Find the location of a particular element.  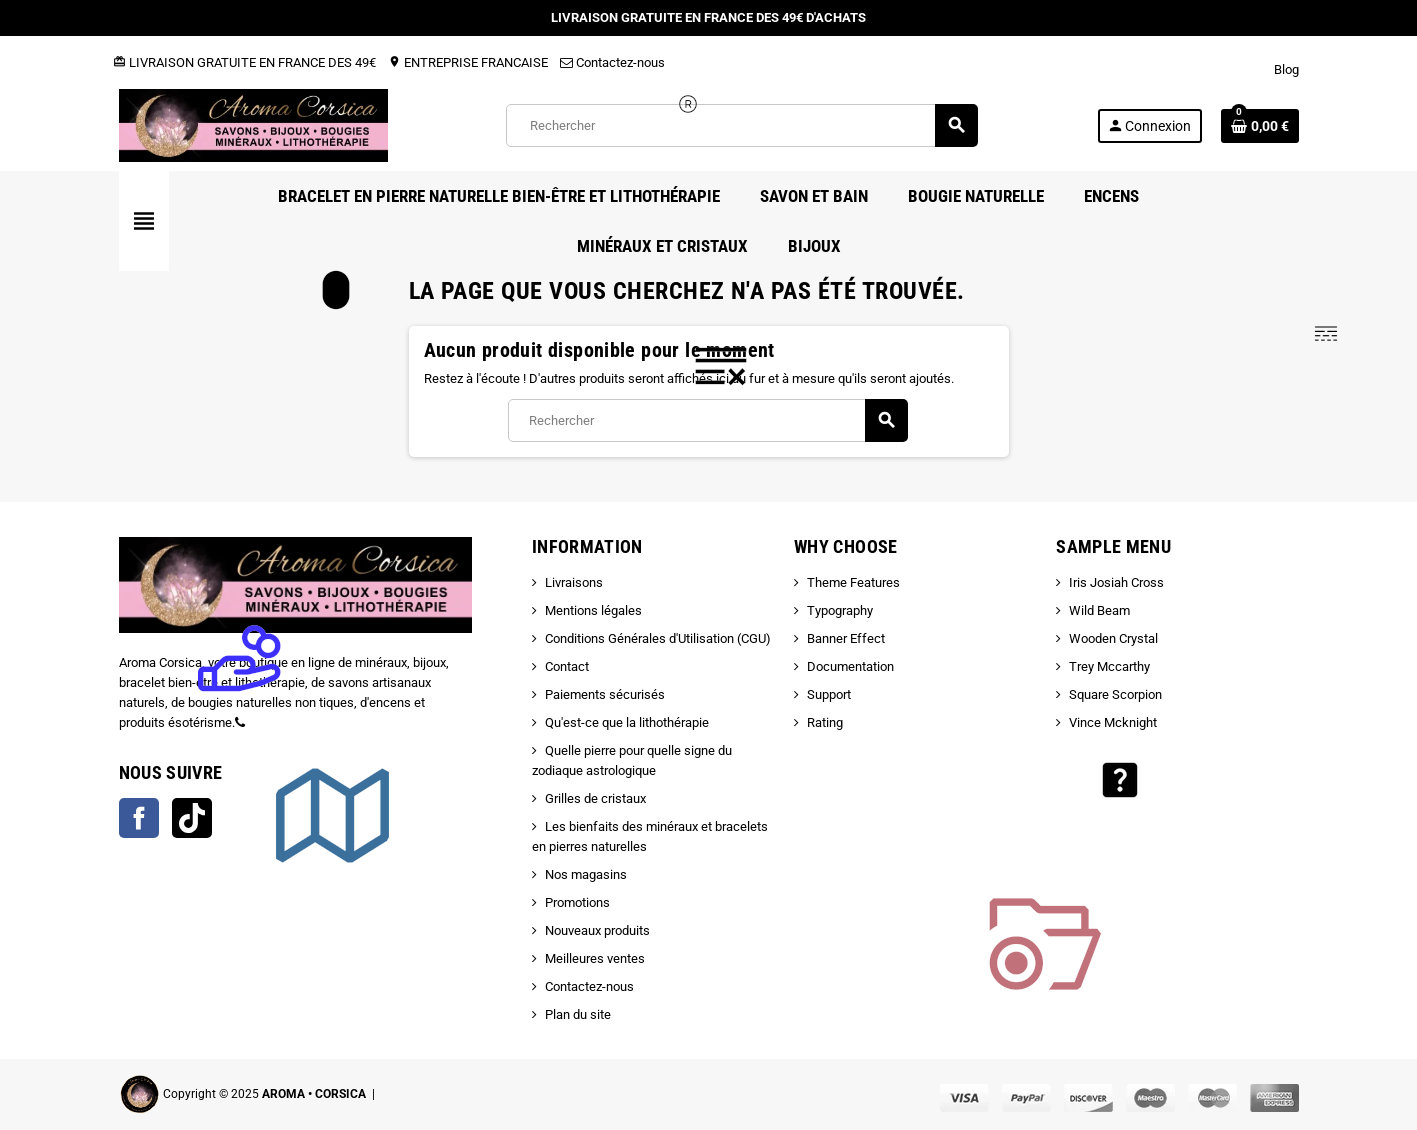

access medication or pharmacy features is located at coordinates (336, 290).